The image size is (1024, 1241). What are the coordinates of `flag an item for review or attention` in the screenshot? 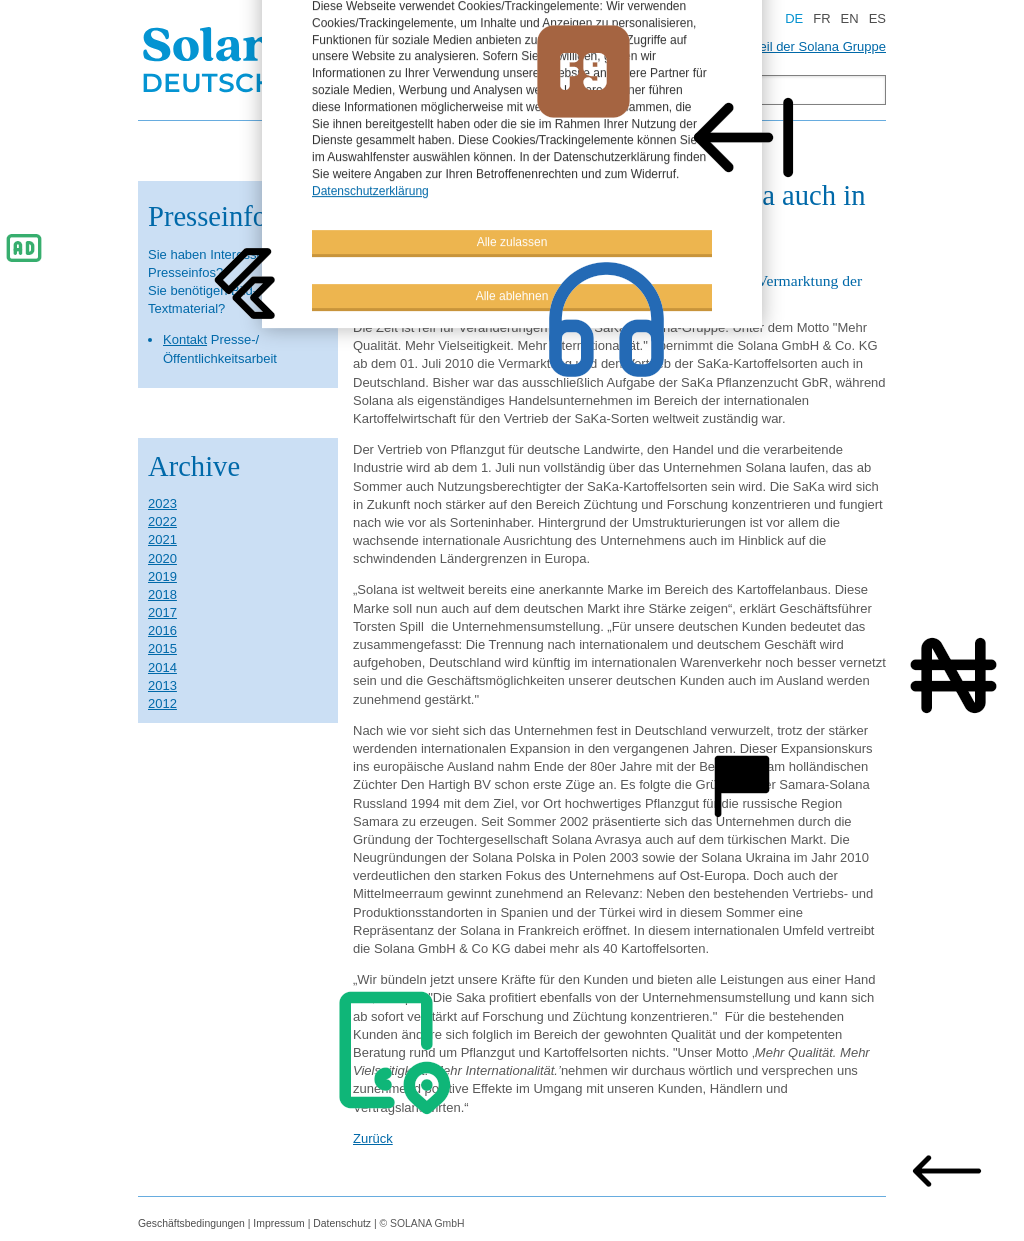 It's located at (742, 783).